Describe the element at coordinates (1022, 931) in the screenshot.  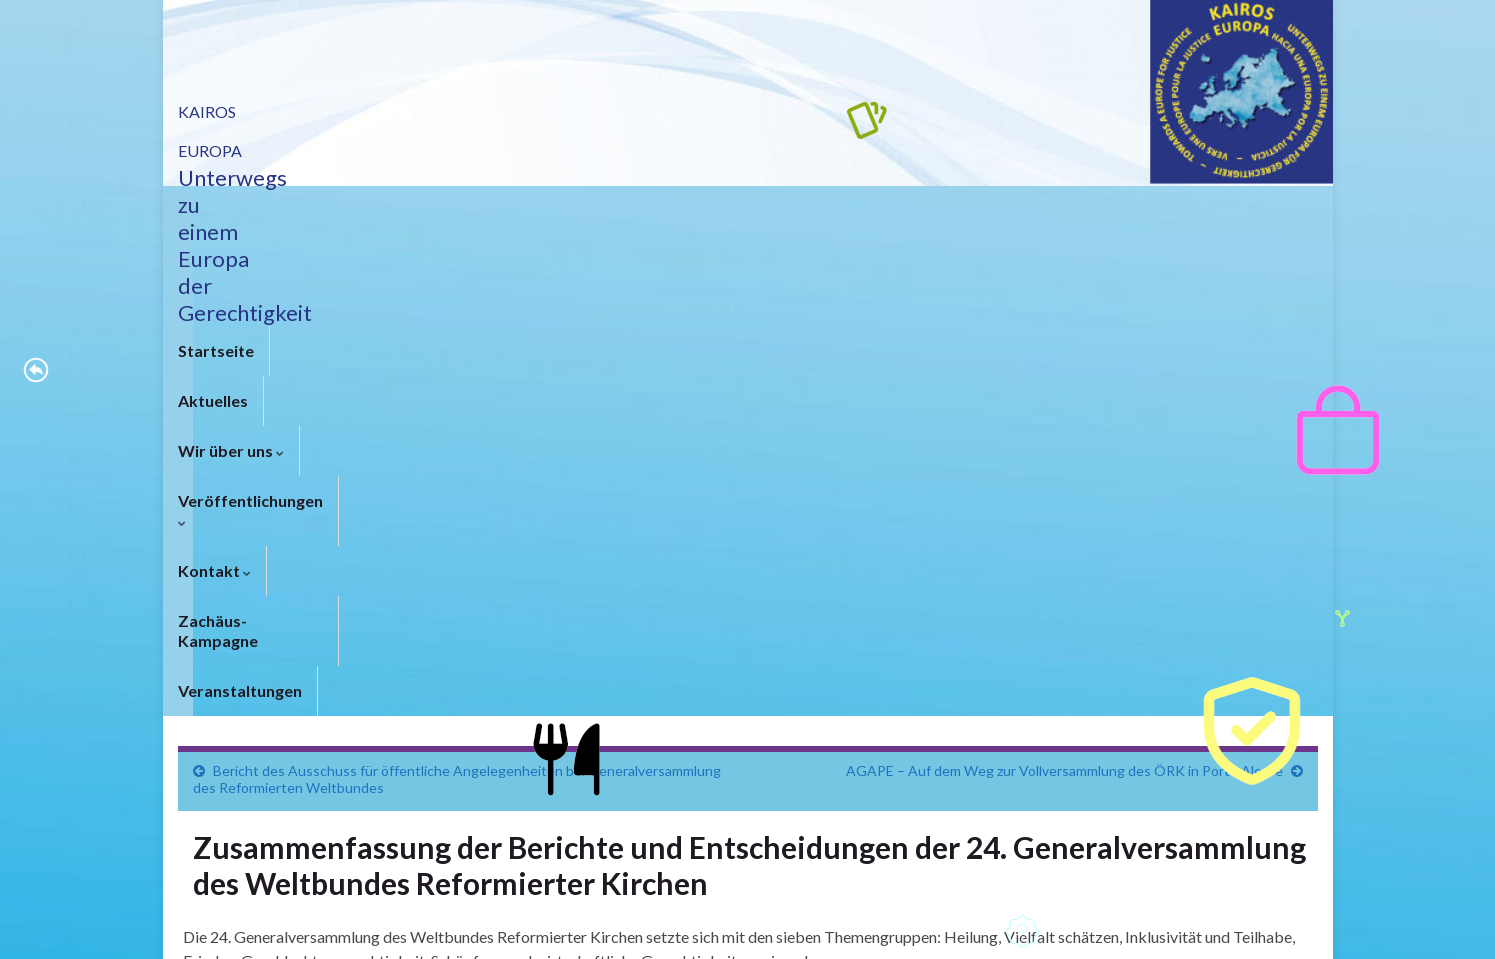
I see `access help or FAQ section` at that location.